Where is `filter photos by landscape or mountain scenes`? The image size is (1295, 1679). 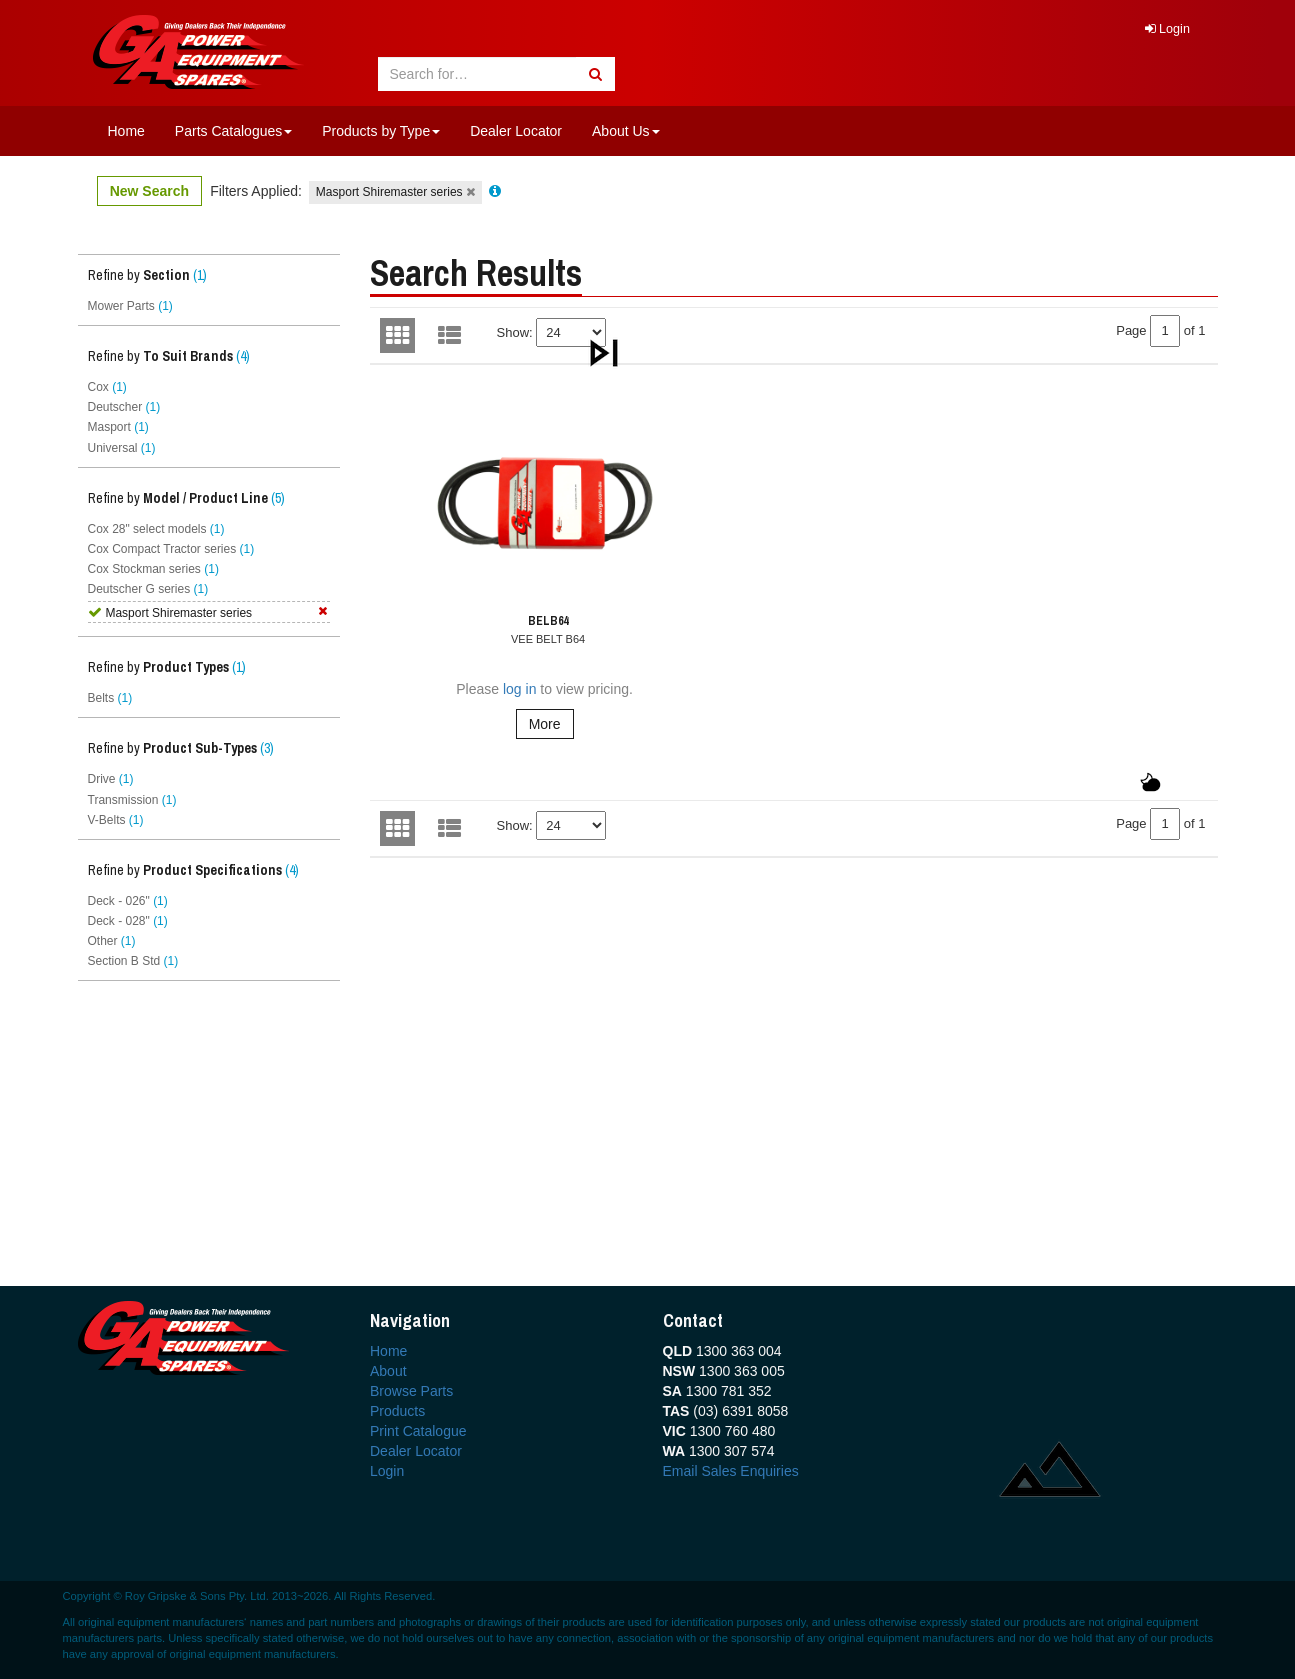 filter photos by landscape or mountain scenes is located at coordinates (1050, 1469).